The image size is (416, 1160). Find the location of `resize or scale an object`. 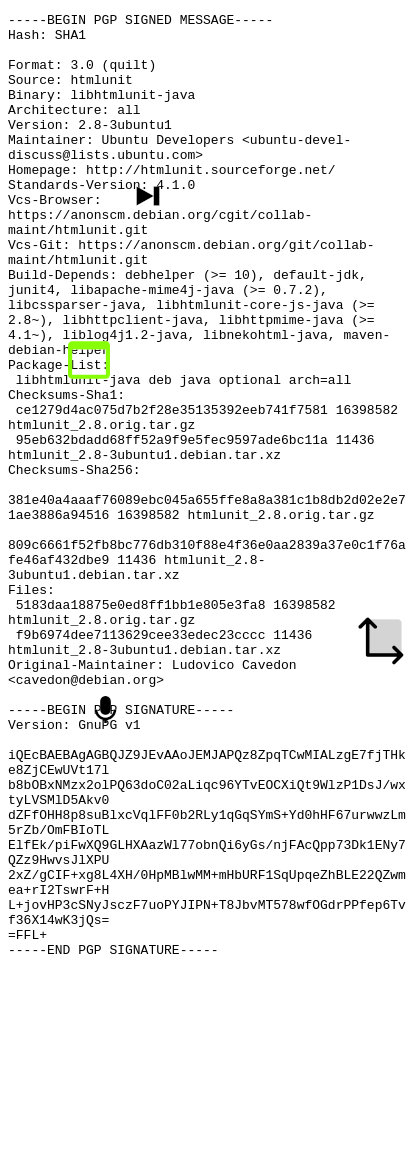

resize or scale an object is located at coordinates (379, 640).